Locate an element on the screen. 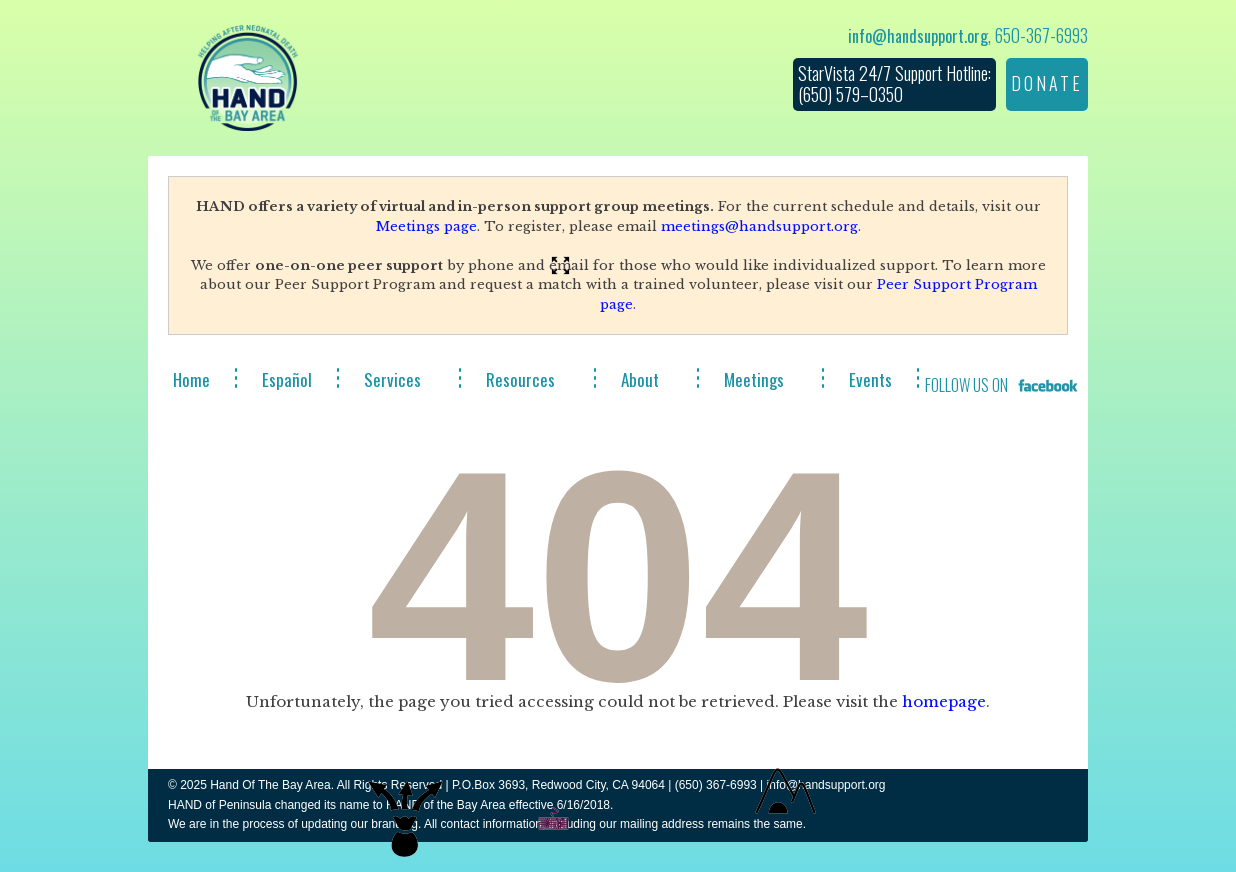 This screenshot has height=872, width=1236. track your expenses is located at coordinates (405, 818).